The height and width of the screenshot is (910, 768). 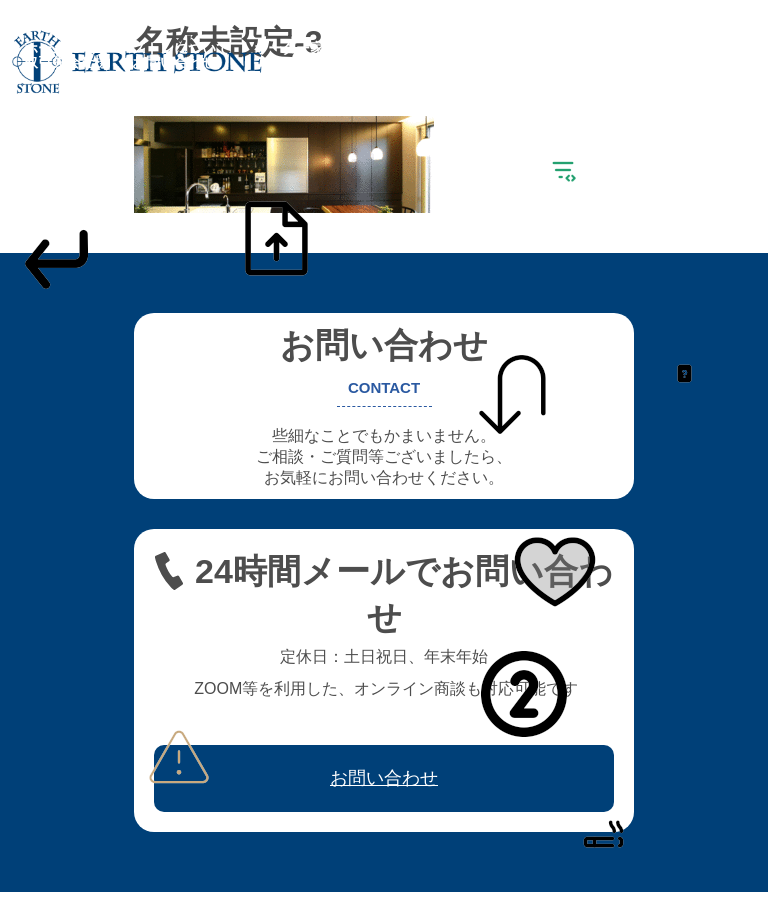 What do you see at coordinates (563, 170) in the screenshot?
I see `filter results by code or script` at bounding box center [563, 170].